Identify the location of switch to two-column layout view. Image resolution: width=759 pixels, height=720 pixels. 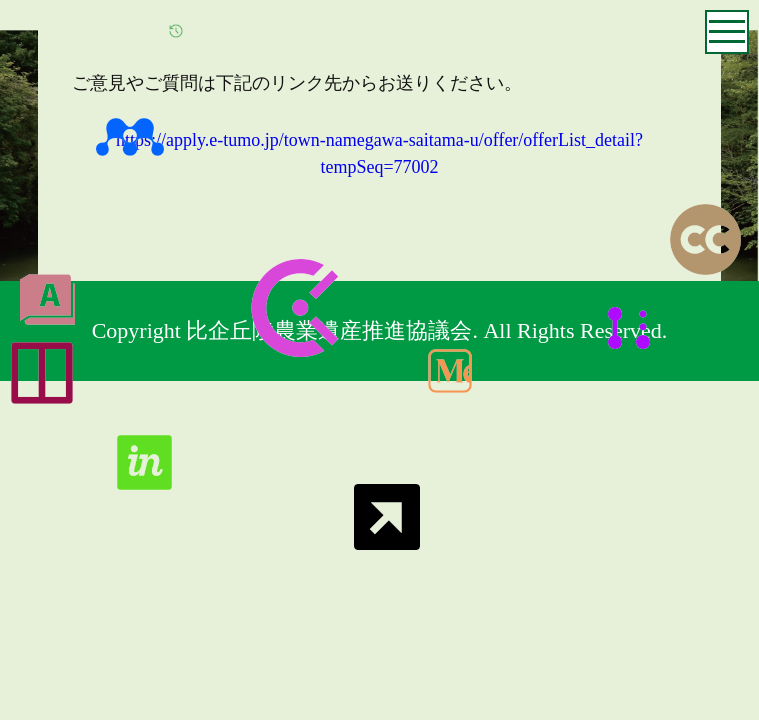
(42, 373).